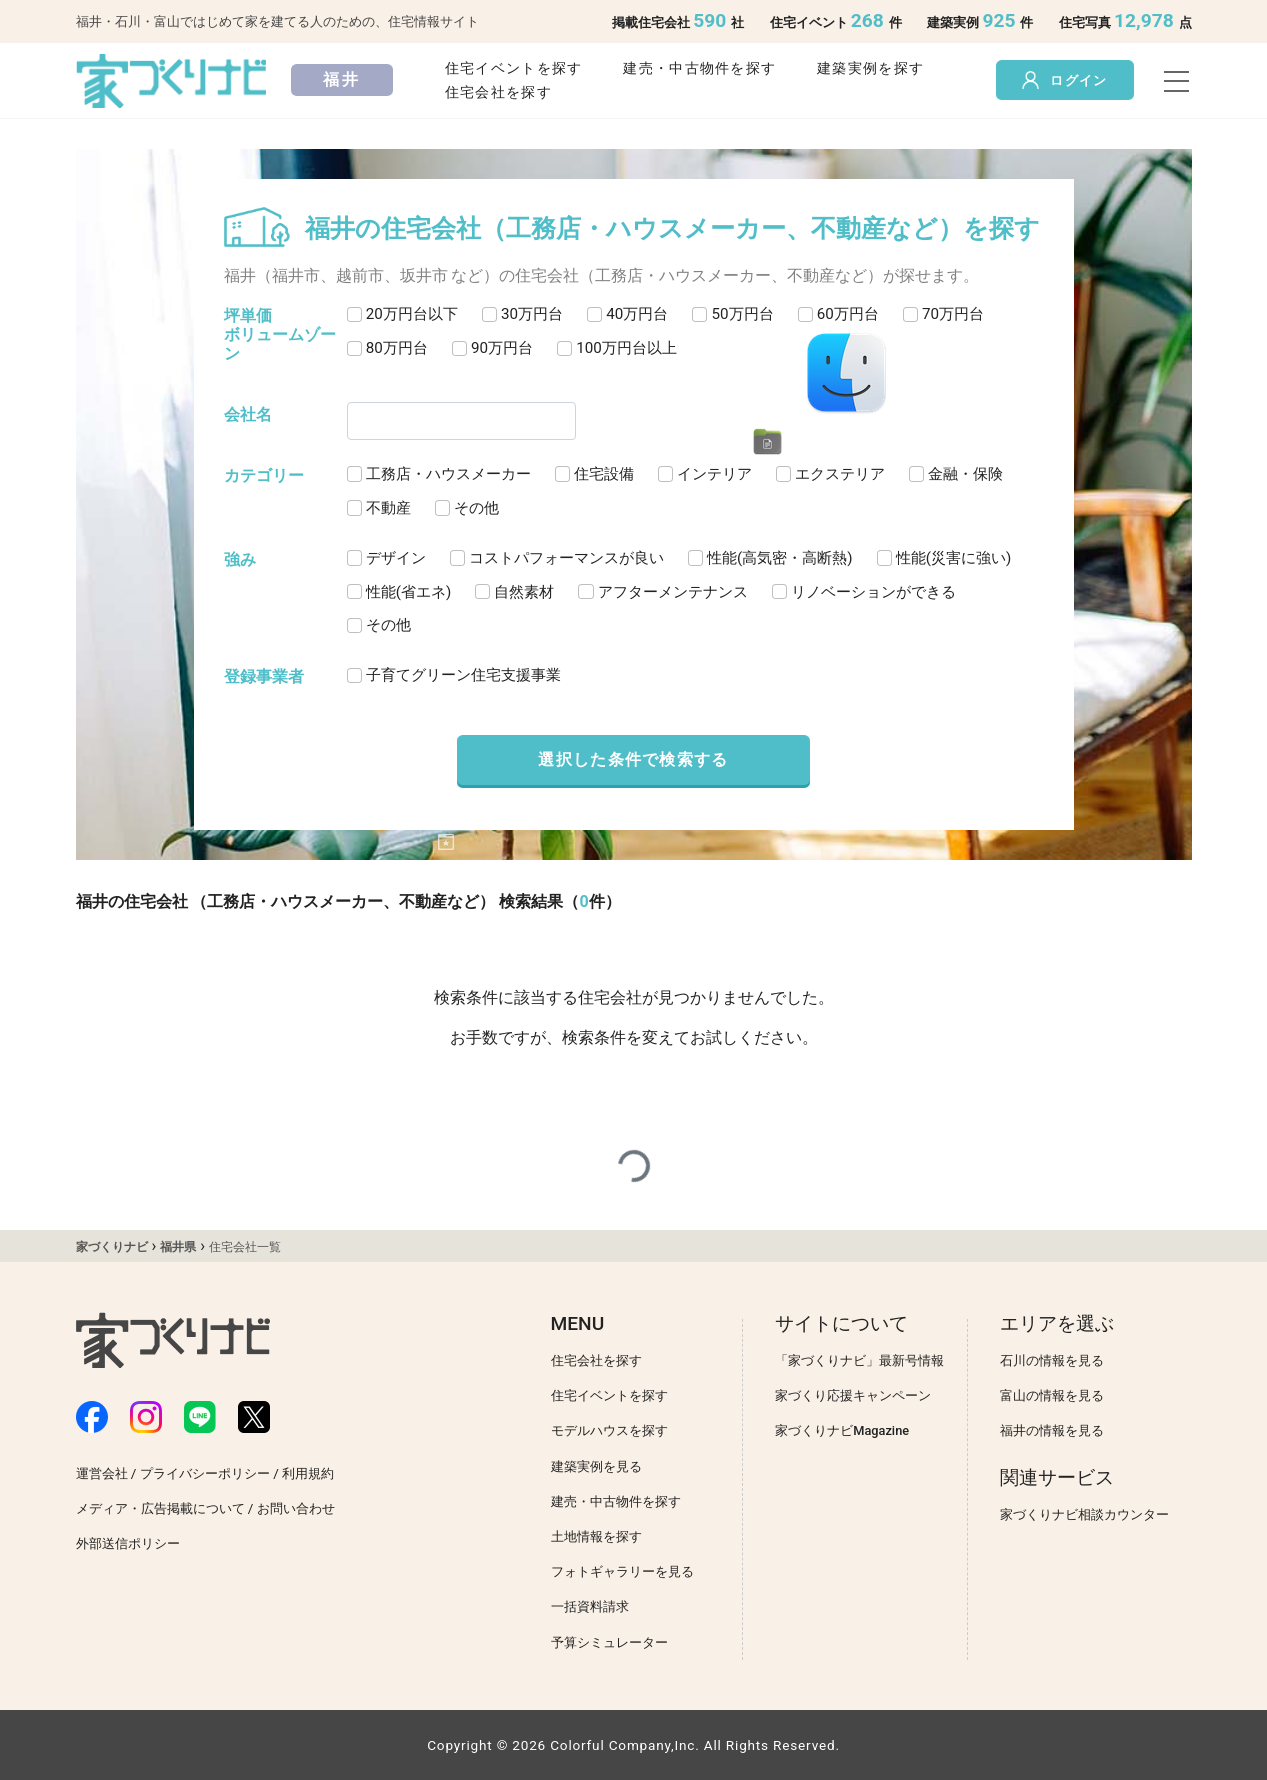  What do you see at coordinates (446, 842) in the screenshot?
I see `access your favorites in the media library` at bounding box center [446, 842].